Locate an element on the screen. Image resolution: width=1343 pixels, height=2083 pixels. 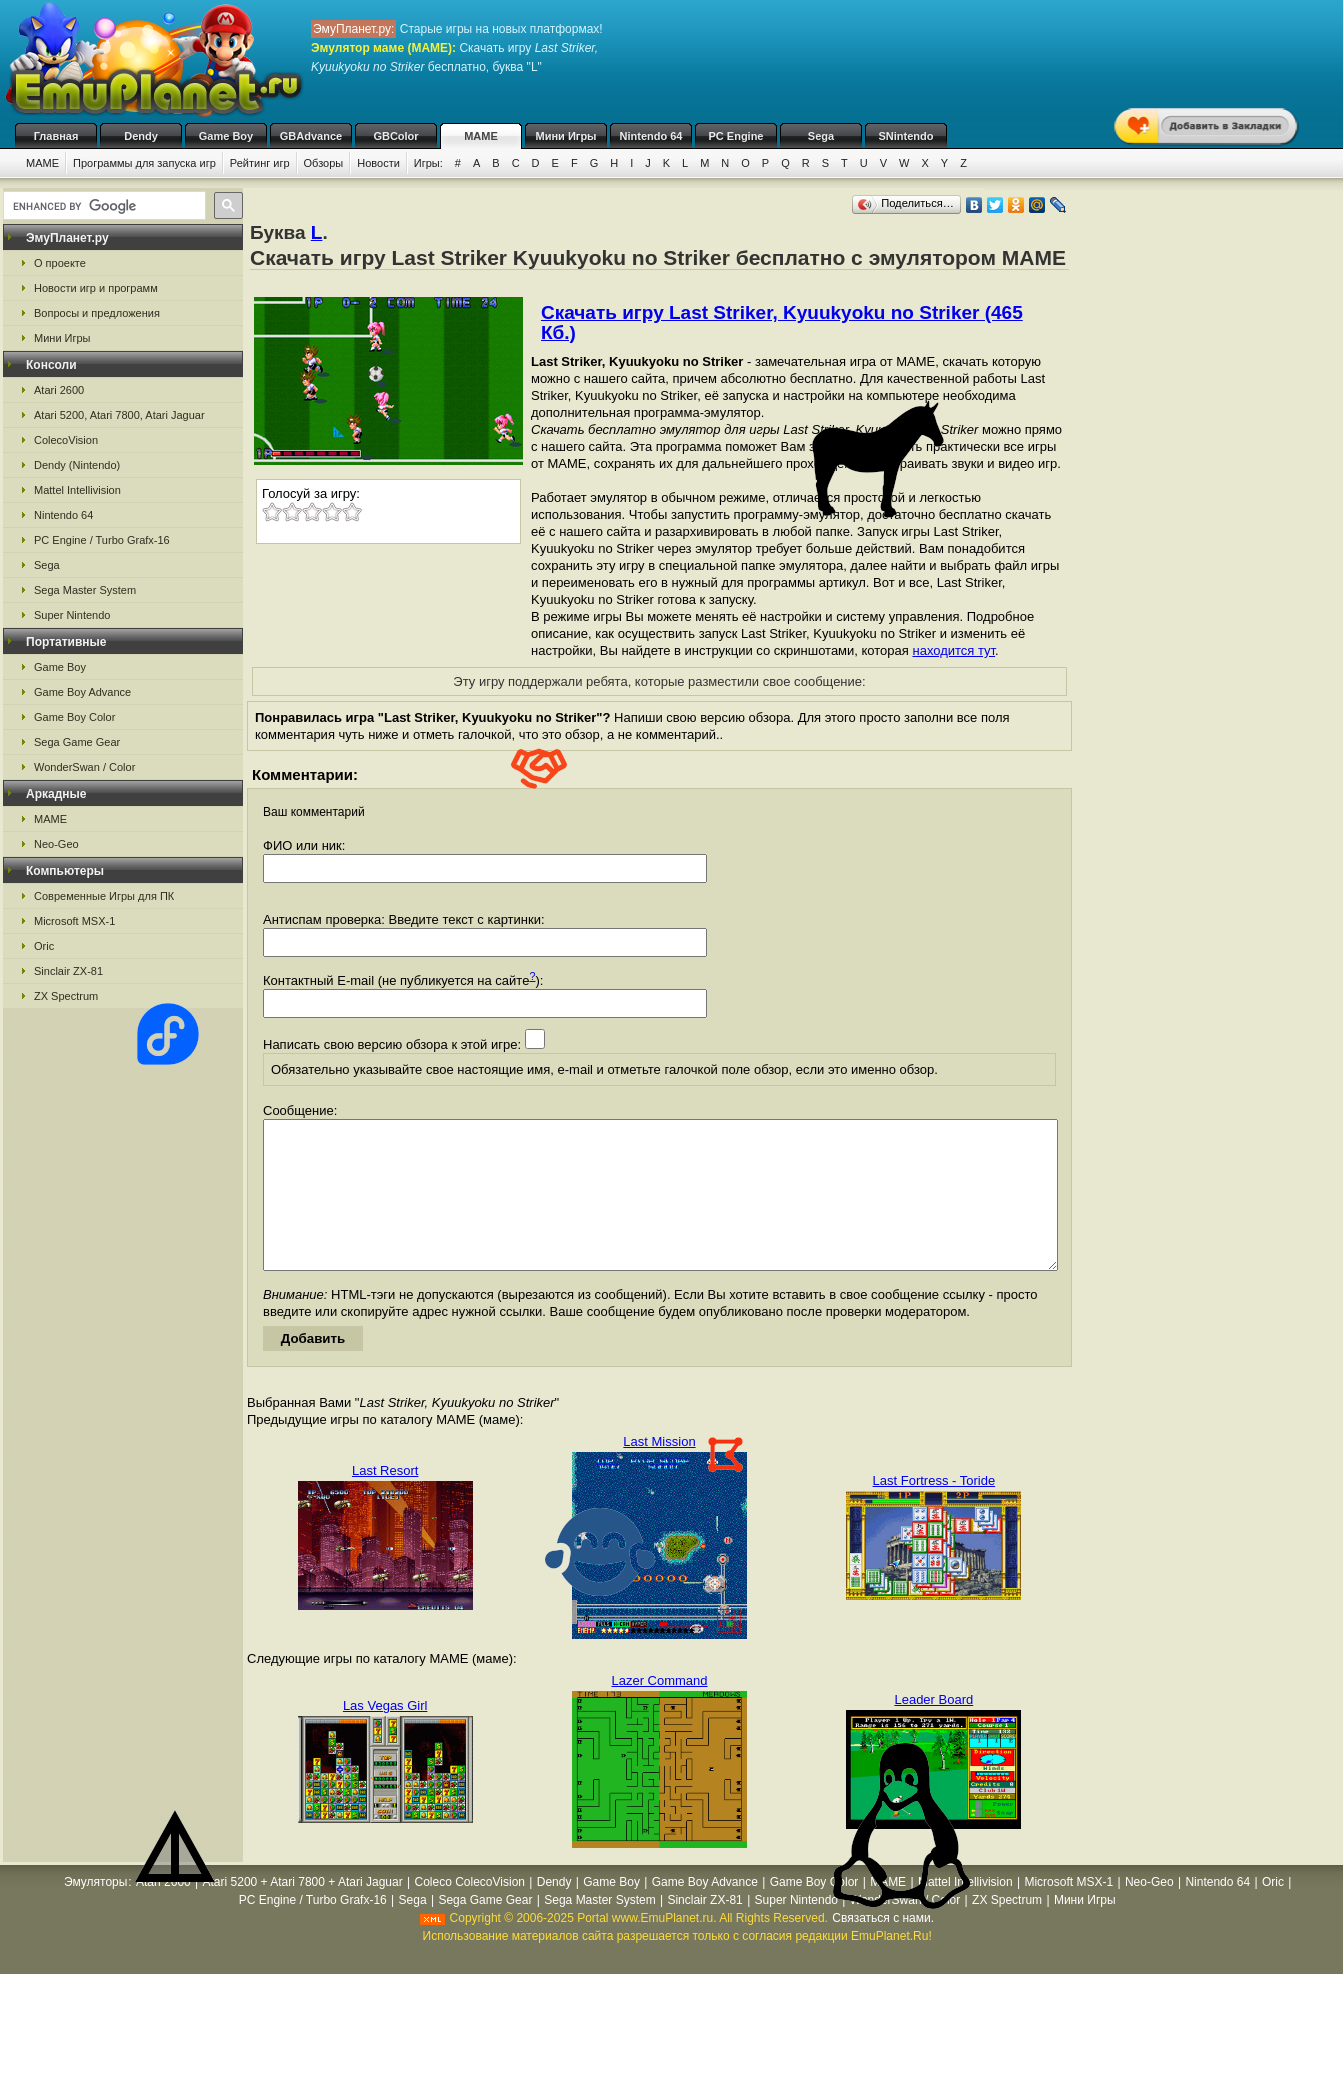
react with laughing emoji is located at coordinates (600, 1552).